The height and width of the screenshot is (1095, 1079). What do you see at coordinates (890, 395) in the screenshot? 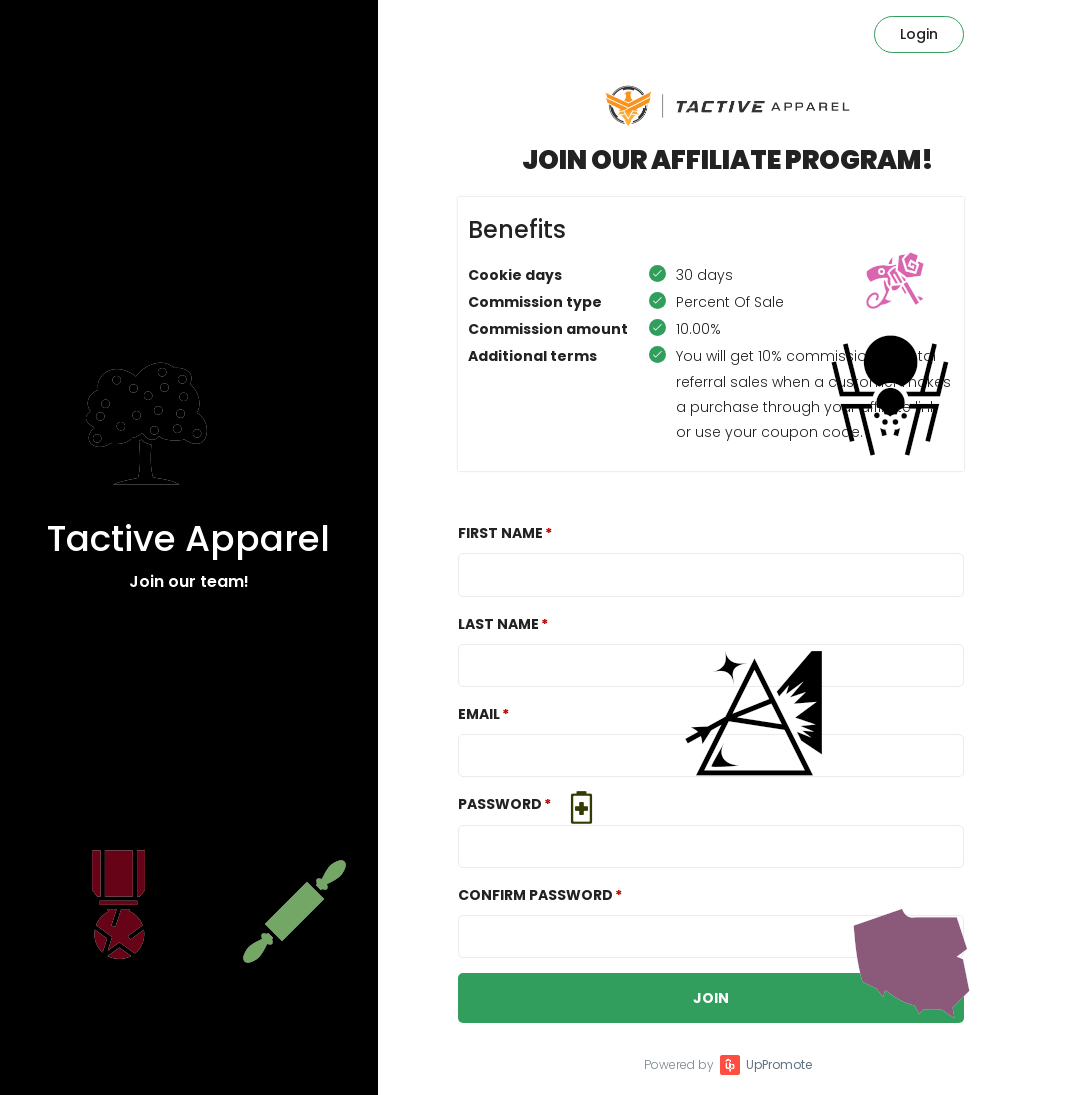
I see `spider enemy or creature in a game interface` at bounding box center [890, 395].